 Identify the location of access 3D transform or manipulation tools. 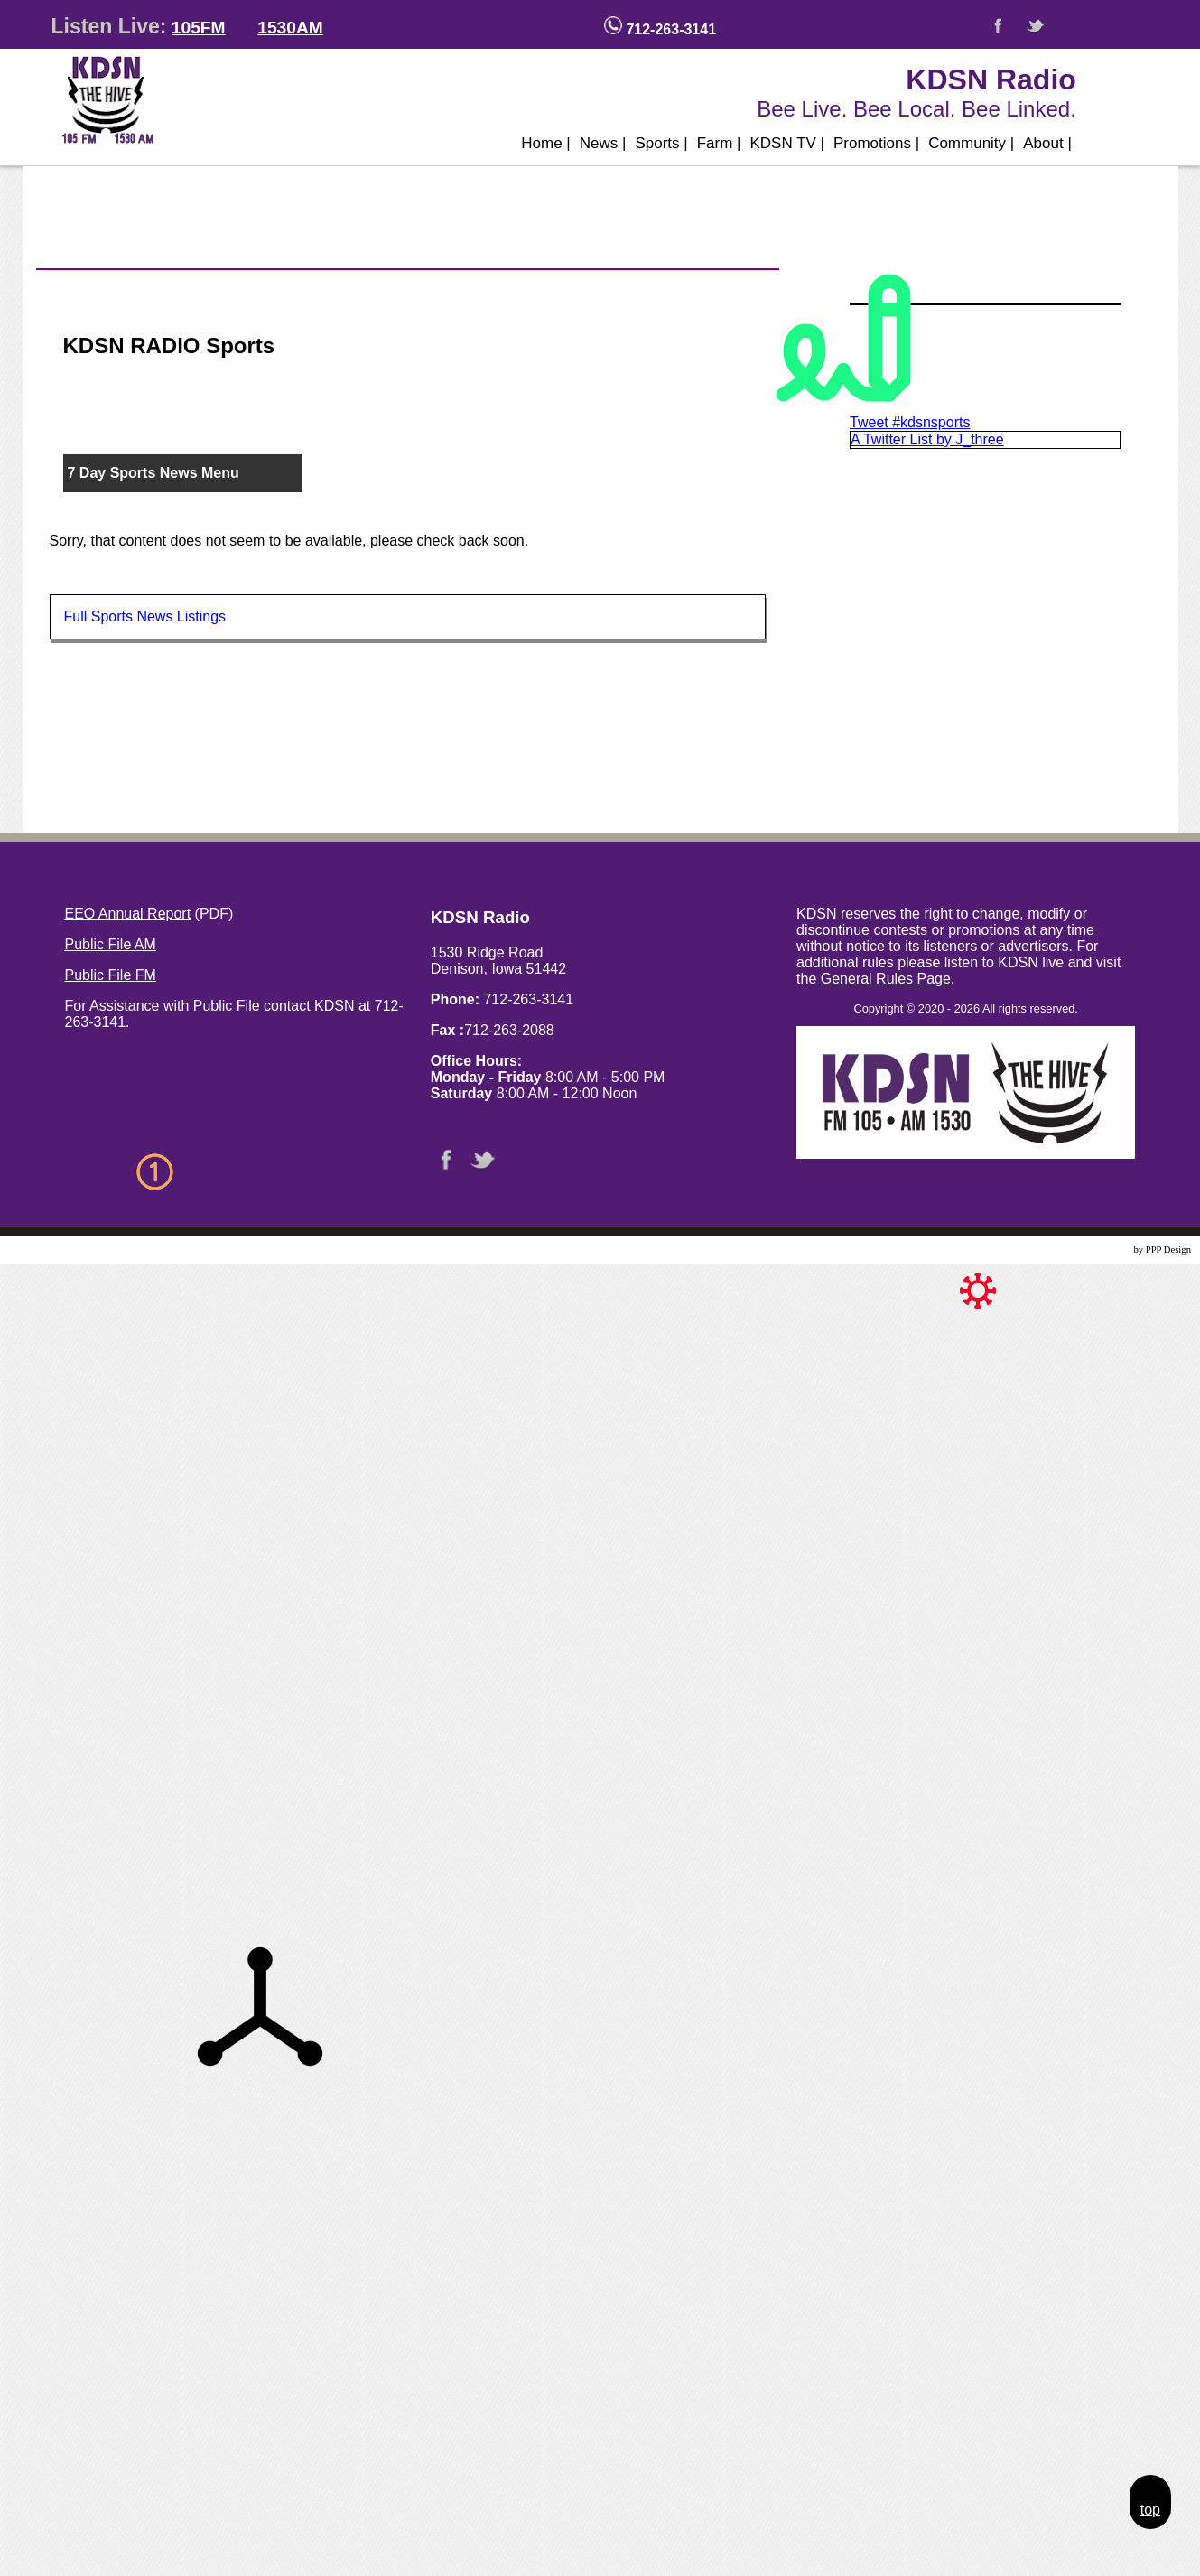
(260, 2010).